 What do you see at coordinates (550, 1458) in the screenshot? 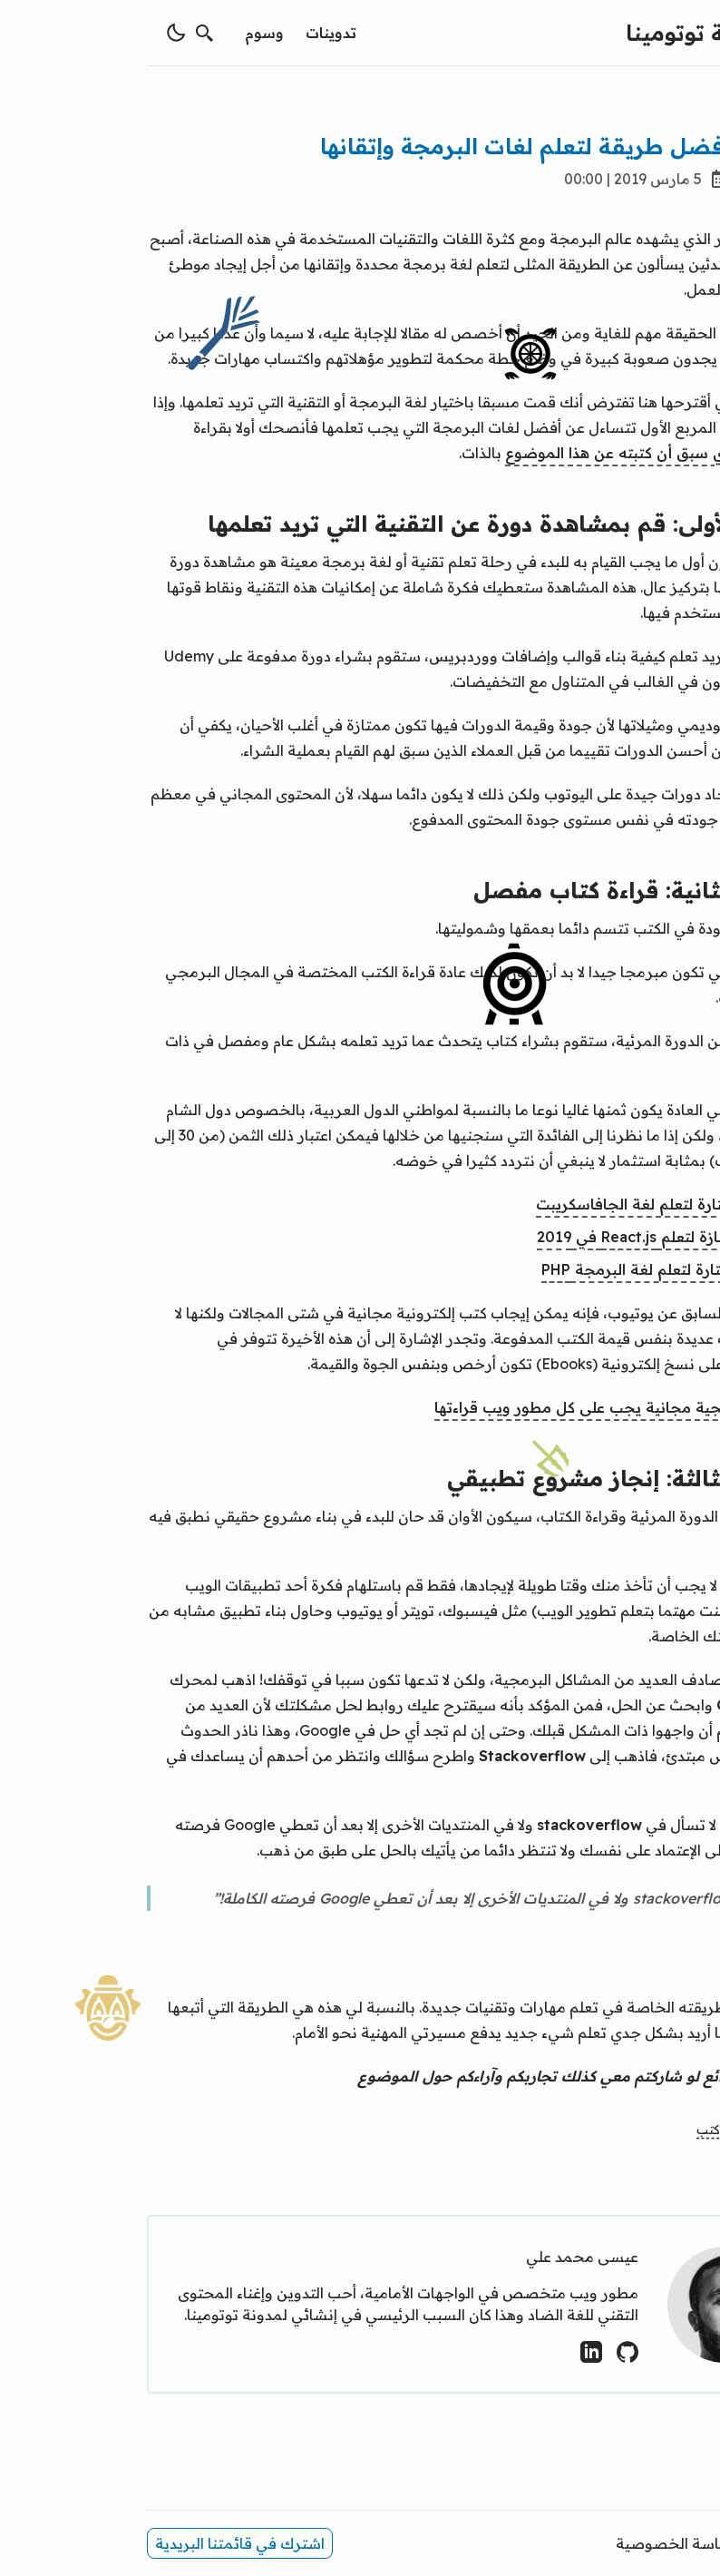
I see `select harpoon or trident weapon` at bounding box center [550, 1458].